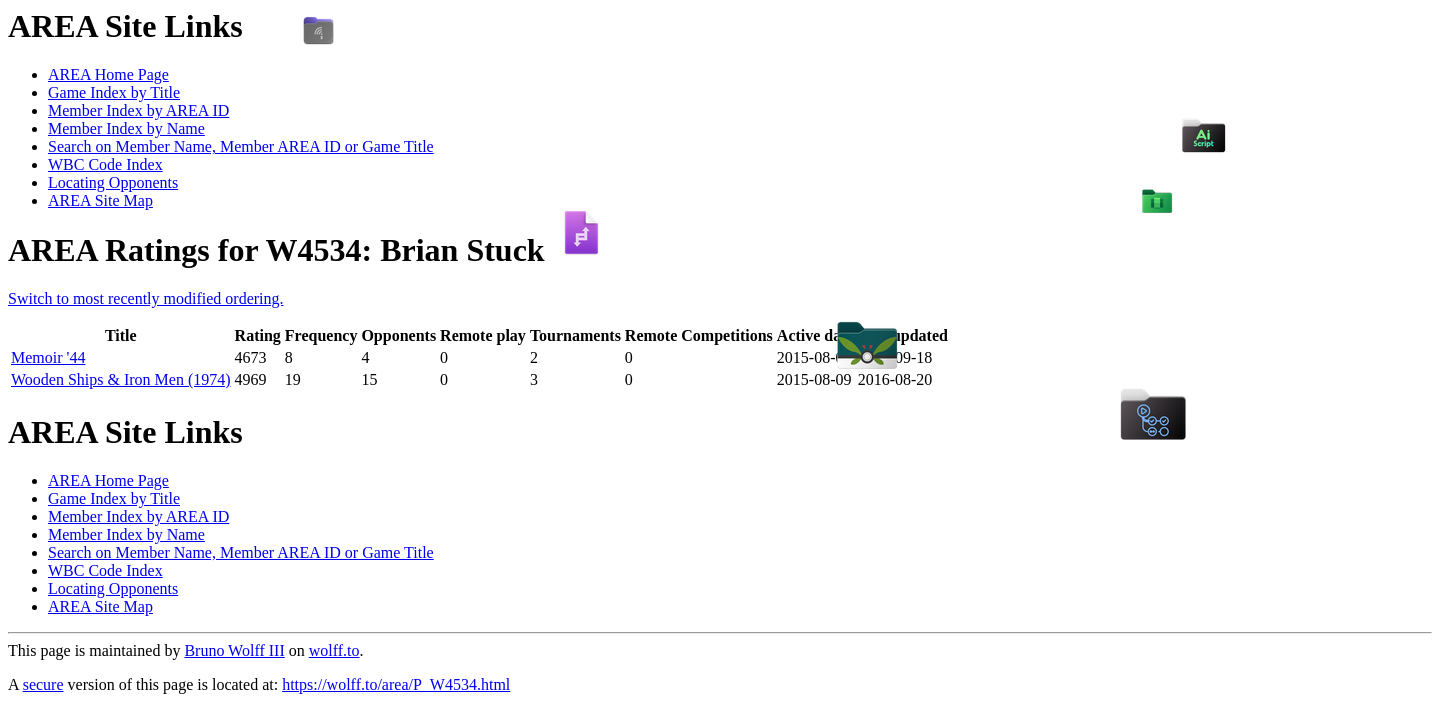 The image size is (1440, 720). I want to click on open insync cloud sync folder, so click(318, 30).